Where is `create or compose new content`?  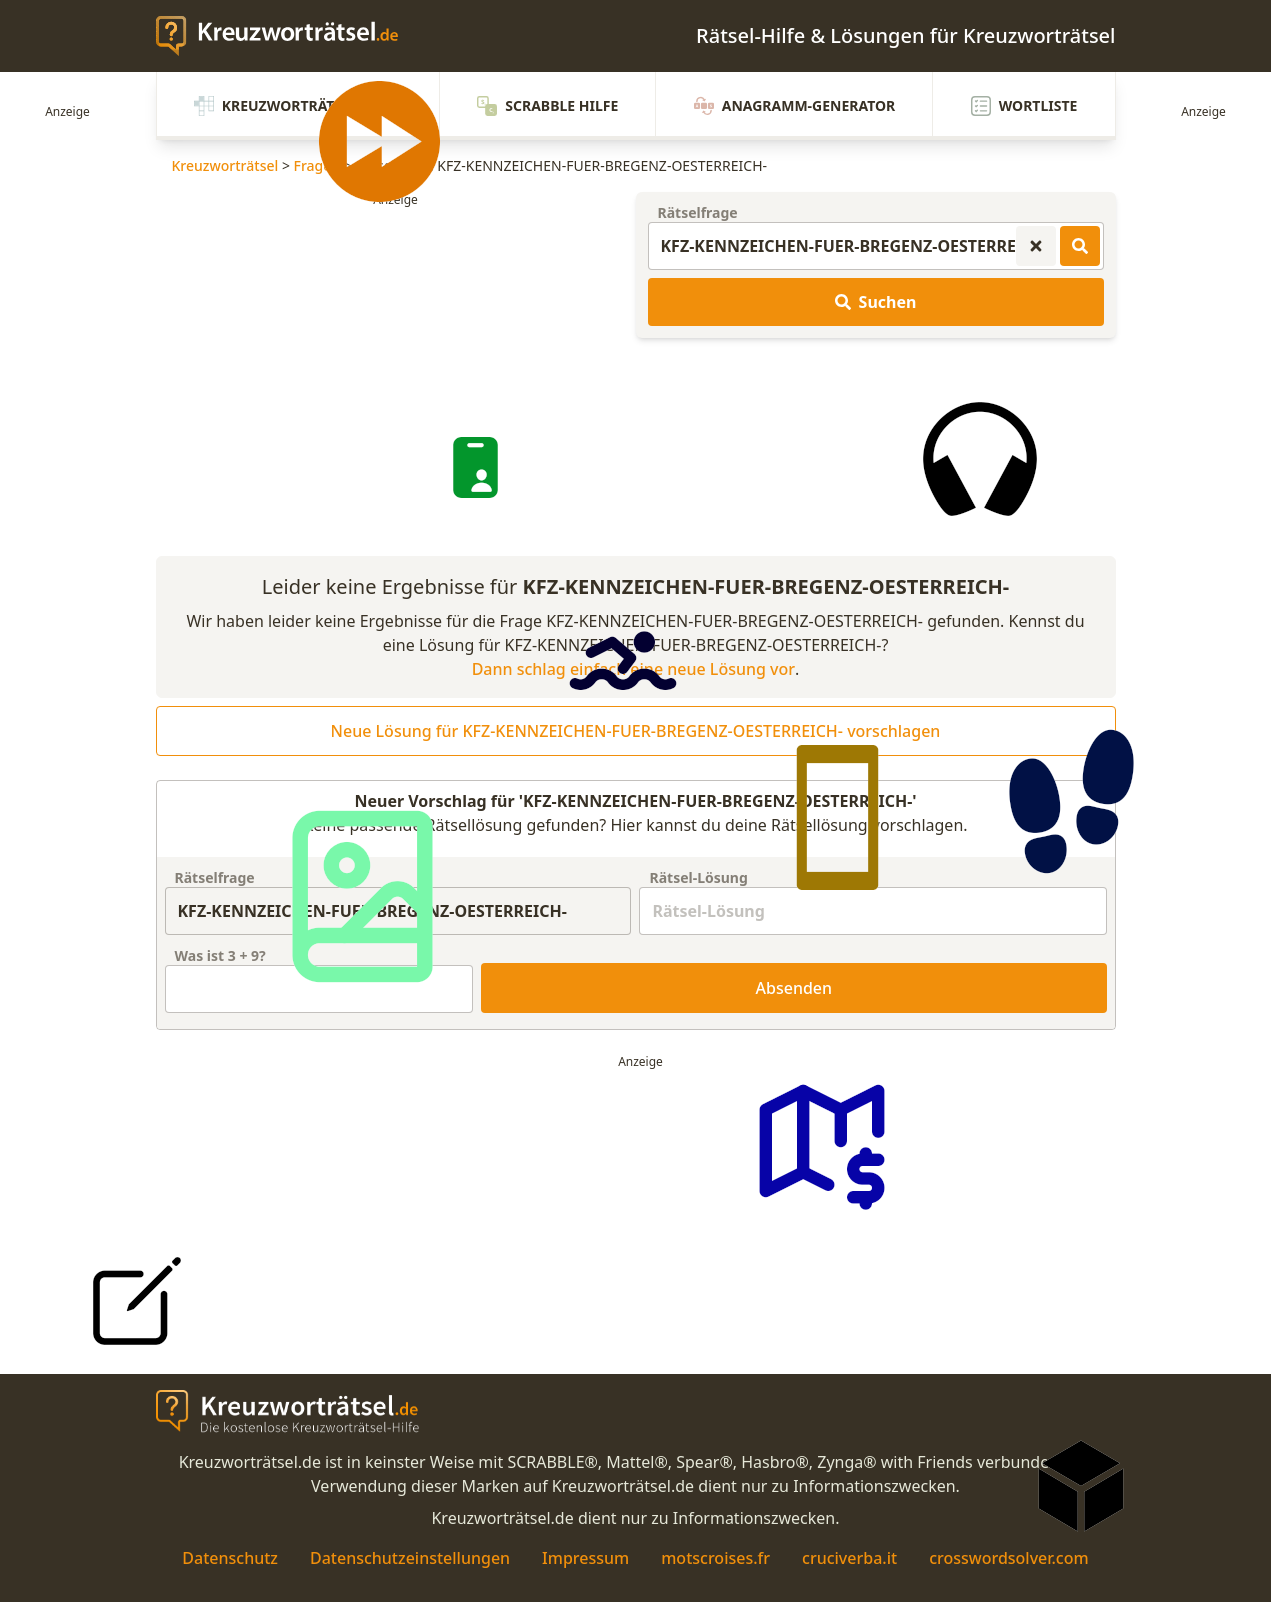
create or compose new content is located at coordinates (137, 1301).